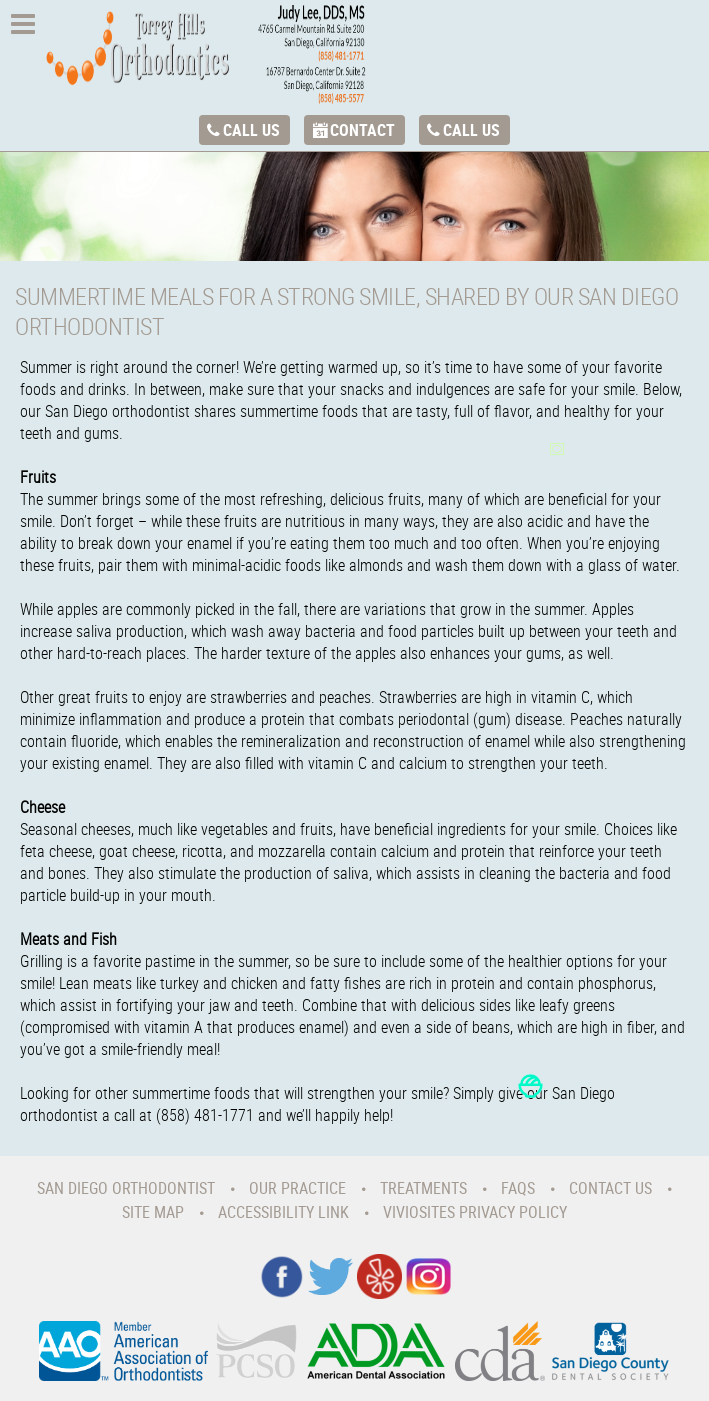  Describe the element at coordinates (530, 1086) in the screenshot. I see `view food or meal options` at that location.